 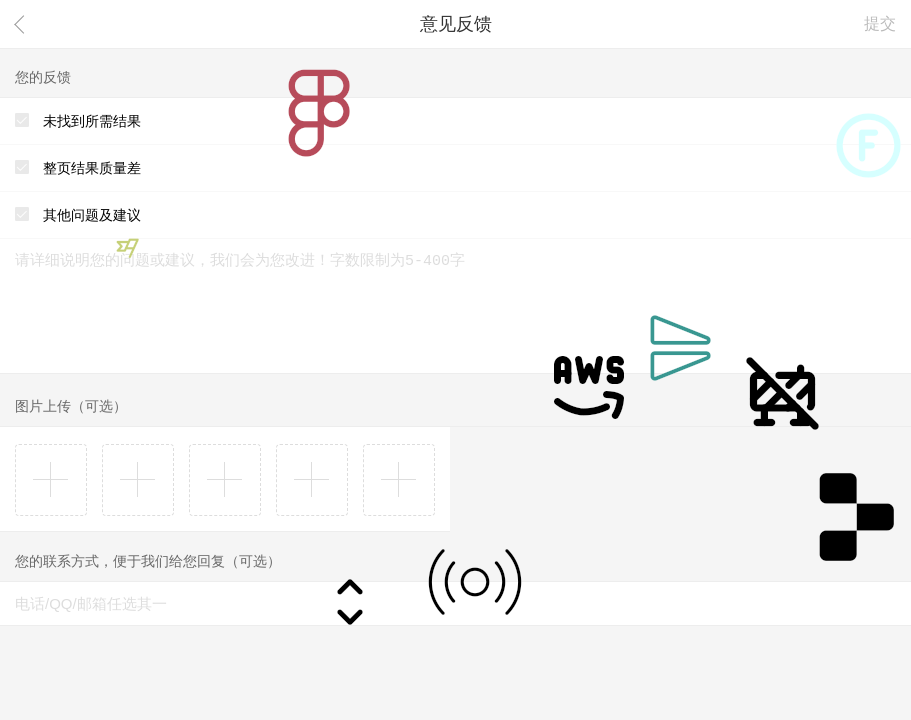 I want to click on facebook shortcut or social sharing, so click(x=868, y=145).